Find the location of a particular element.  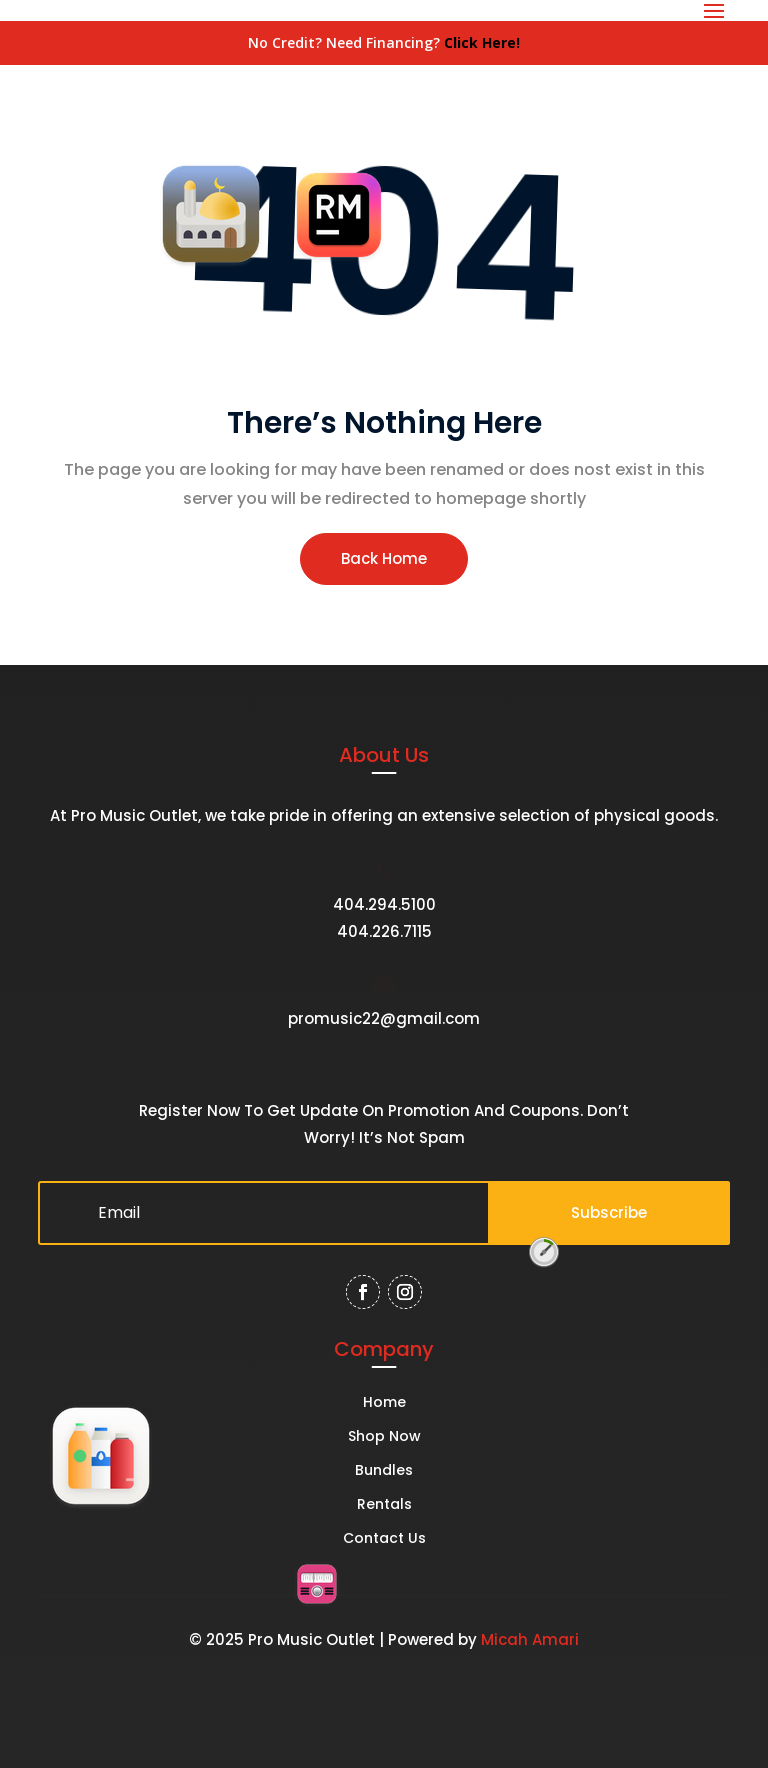

open the vaktisalah islamic prayer times app is located at coordinates (211, 214).